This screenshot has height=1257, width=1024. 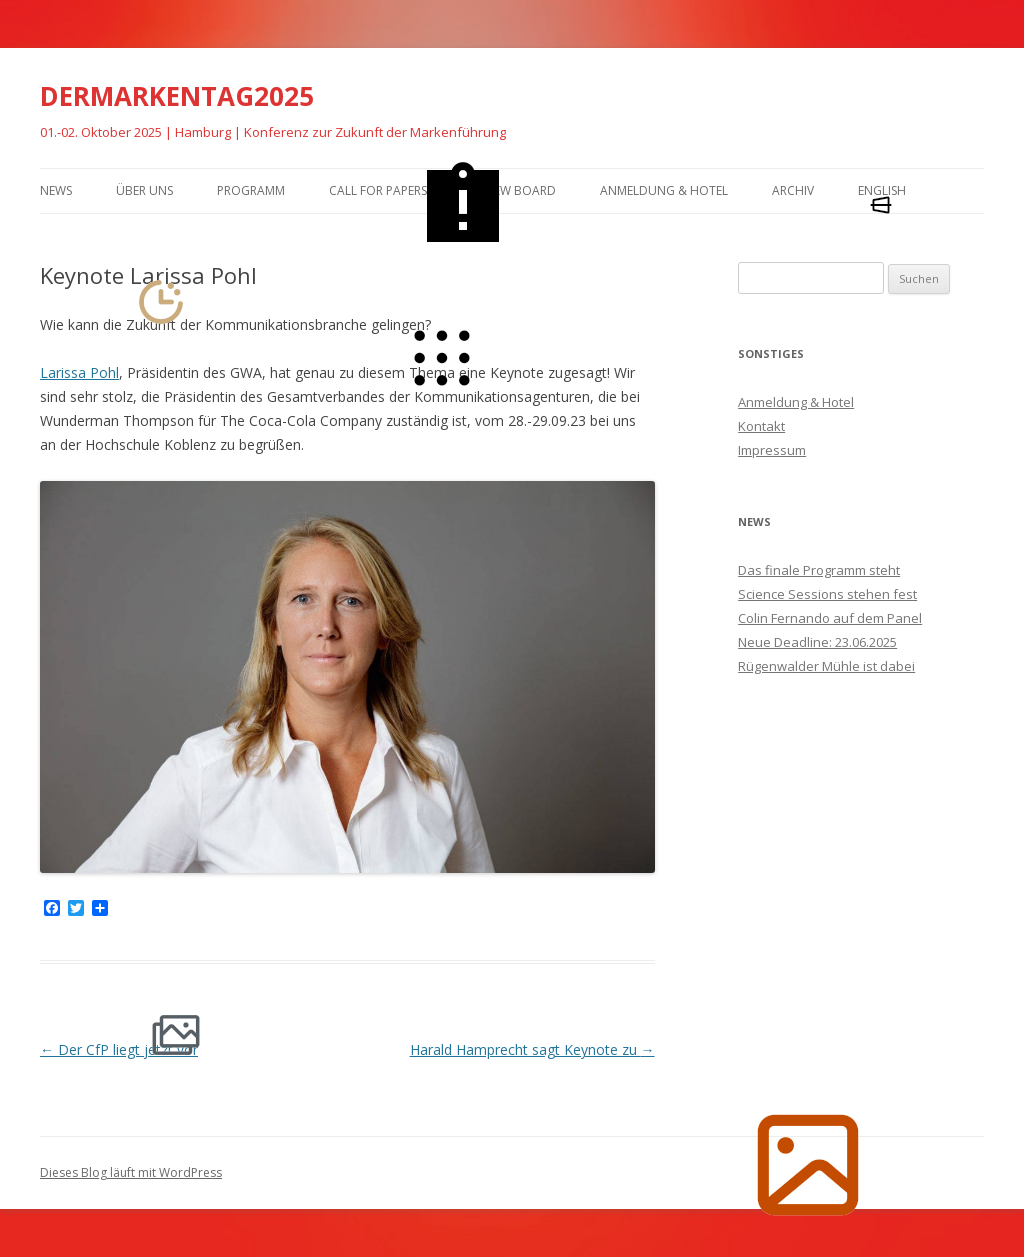 What do you see at coordinates (808, 1165) in the screenshot?
I see `view image or photo` at bounding box center [808, 1165].